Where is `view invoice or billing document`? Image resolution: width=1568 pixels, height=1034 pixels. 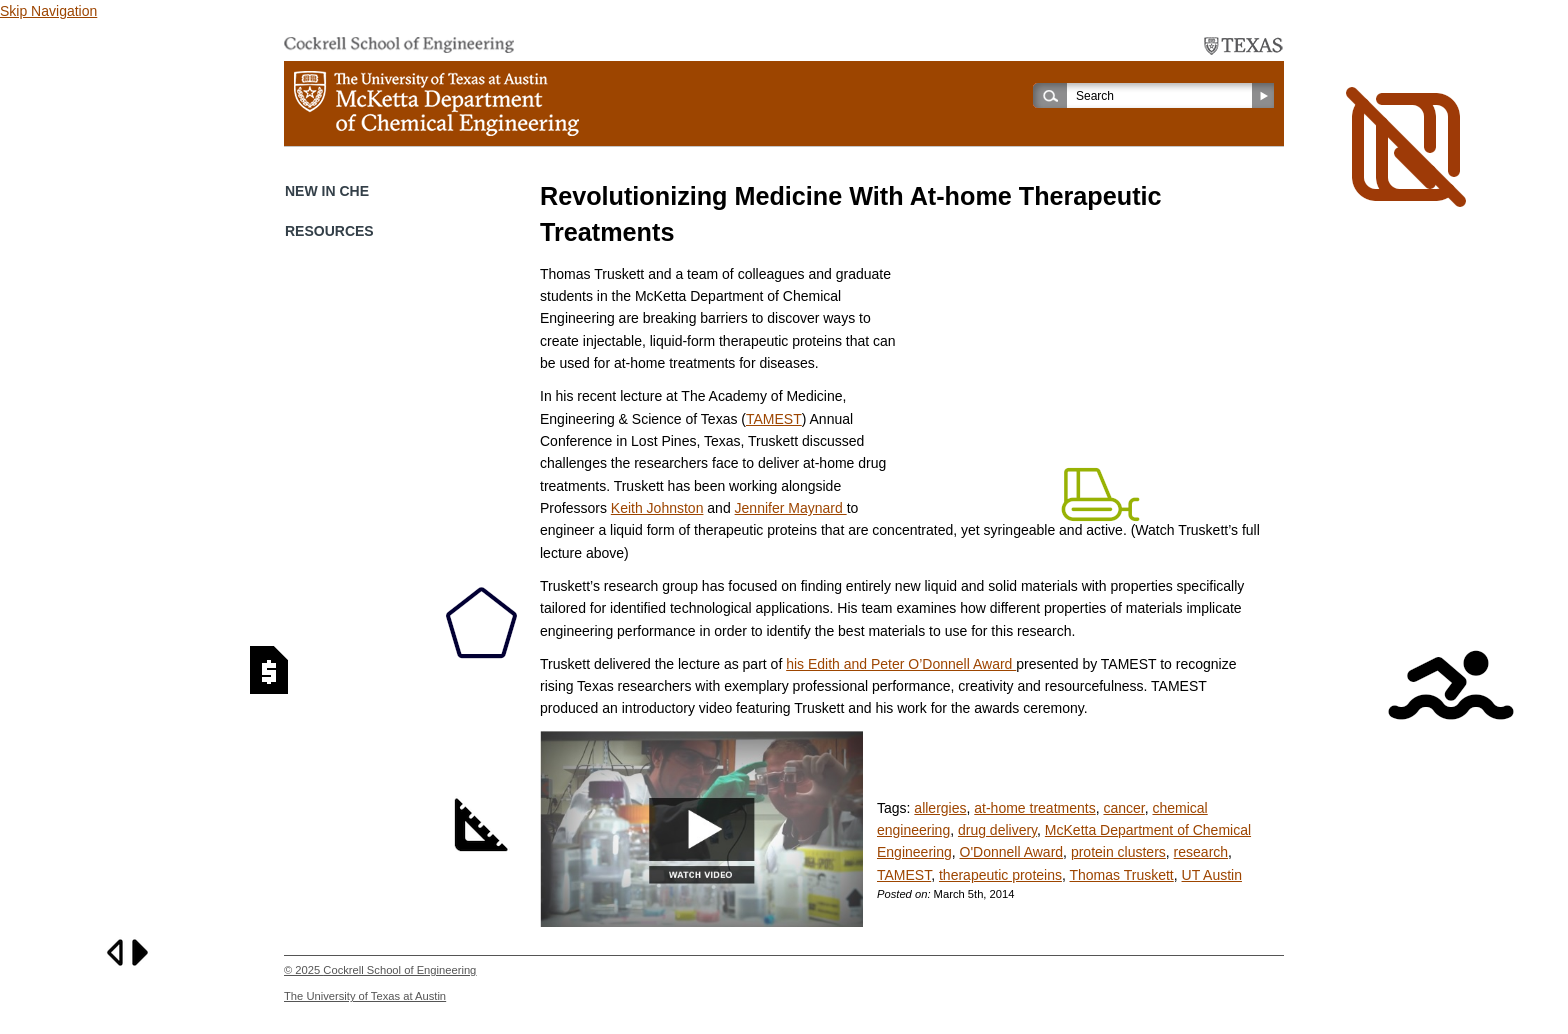 view invoice or billing document is located at coordinates (269, 670).